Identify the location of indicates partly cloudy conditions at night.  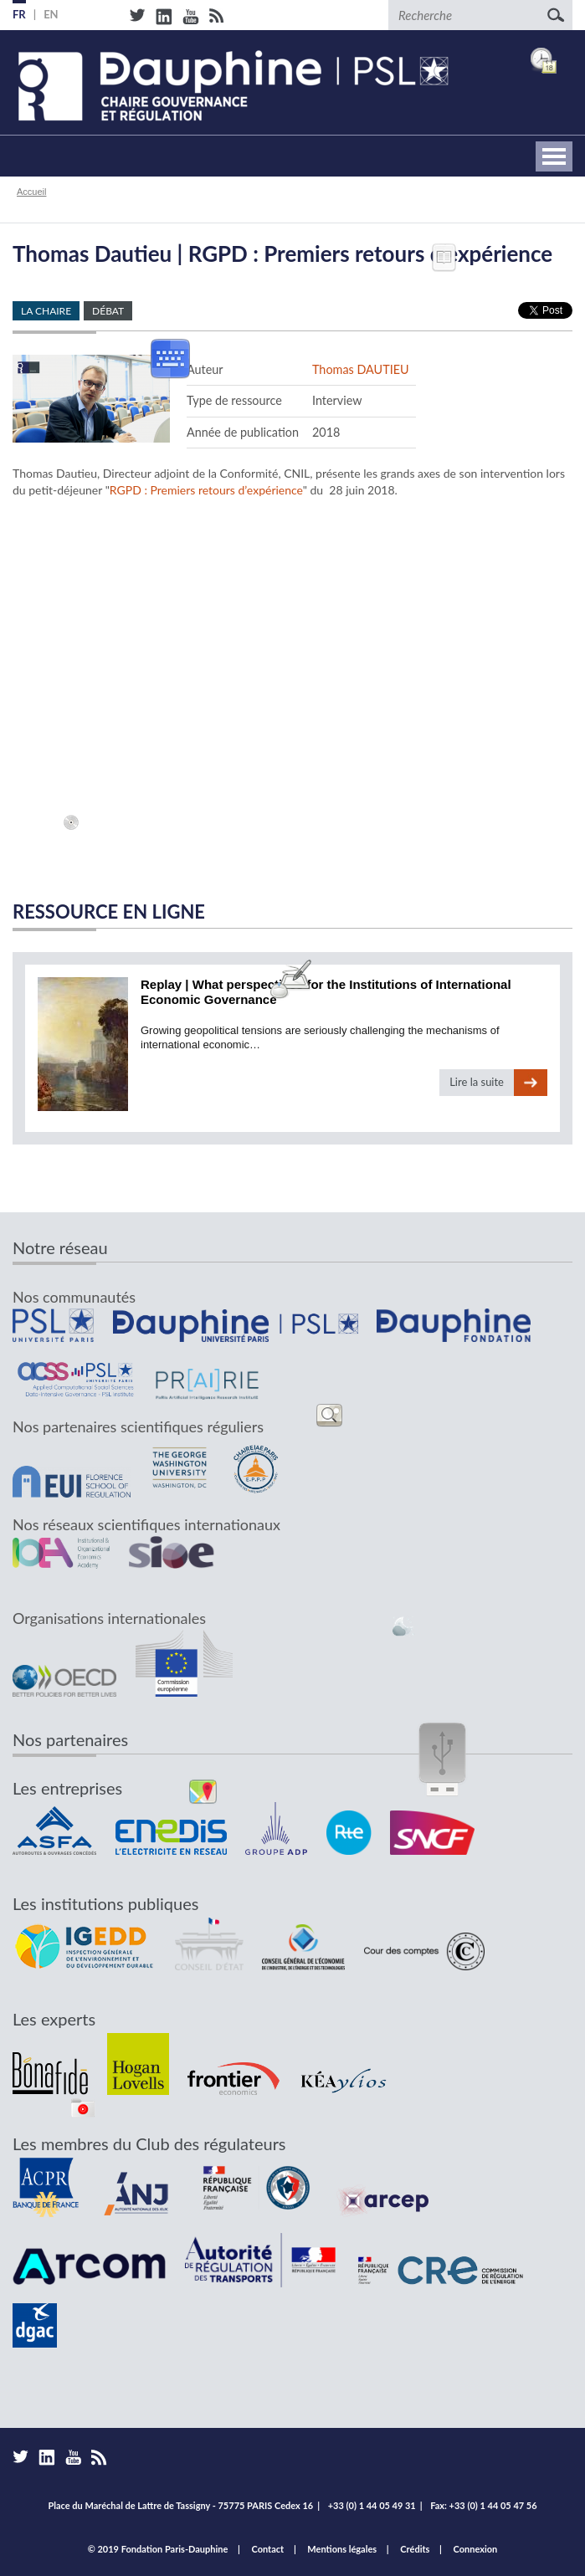
(403, 1626).